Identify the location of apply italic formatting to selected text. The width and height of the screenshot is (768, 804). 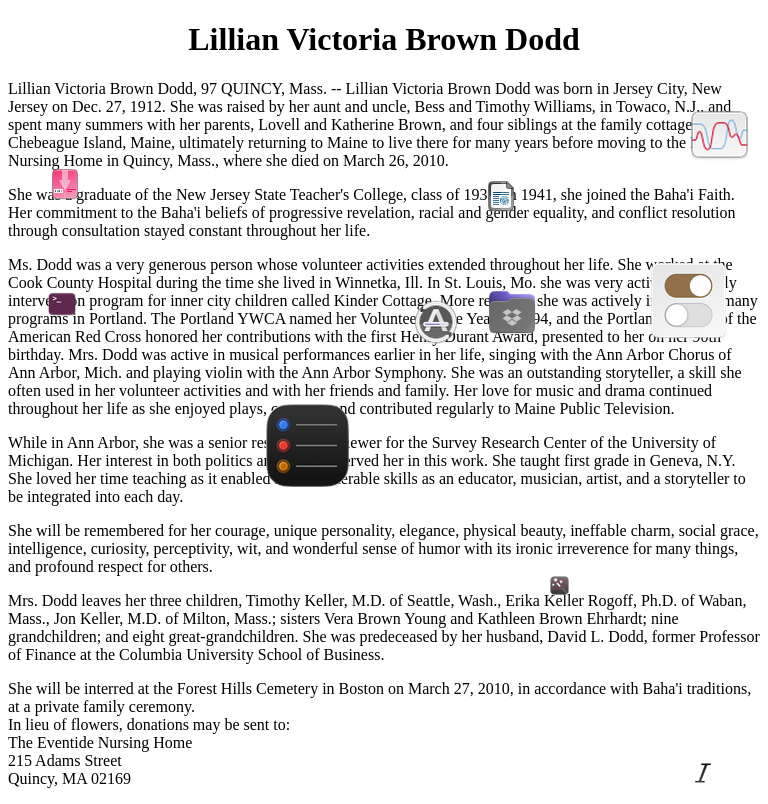
(703, 773).